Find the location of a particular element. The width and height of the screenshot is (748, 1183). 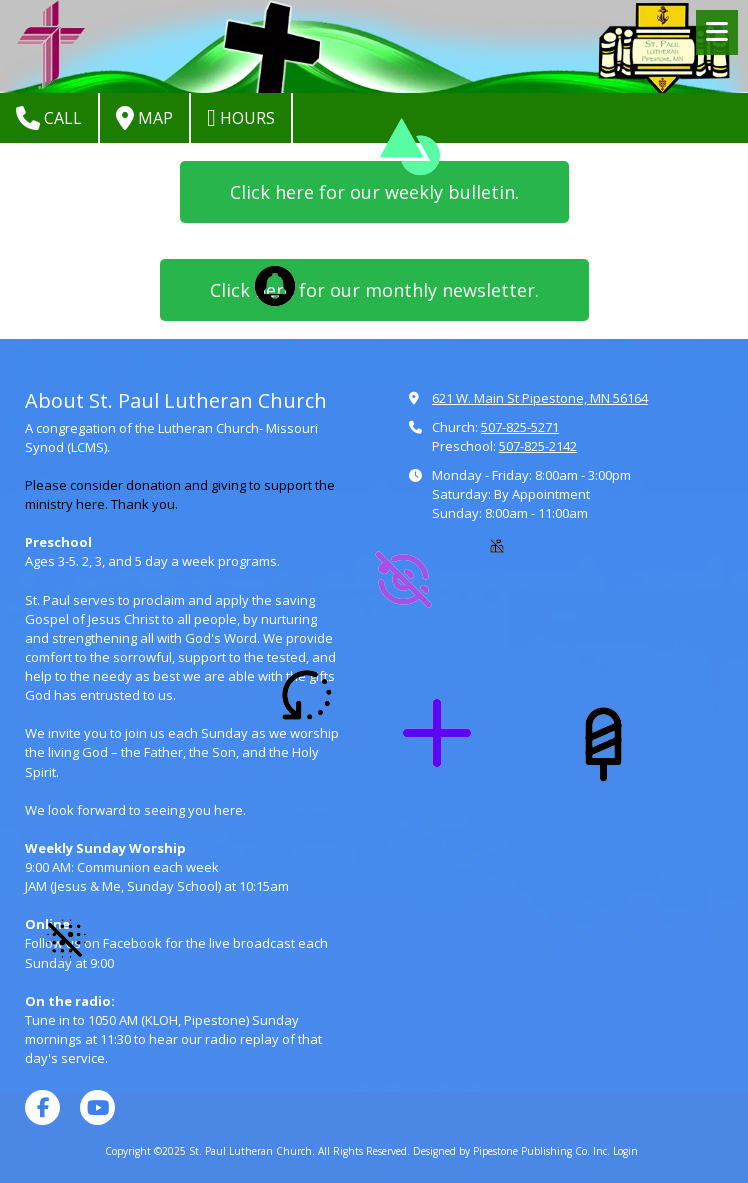

rotate content counterclockwise is located at coordinates (307, 695).